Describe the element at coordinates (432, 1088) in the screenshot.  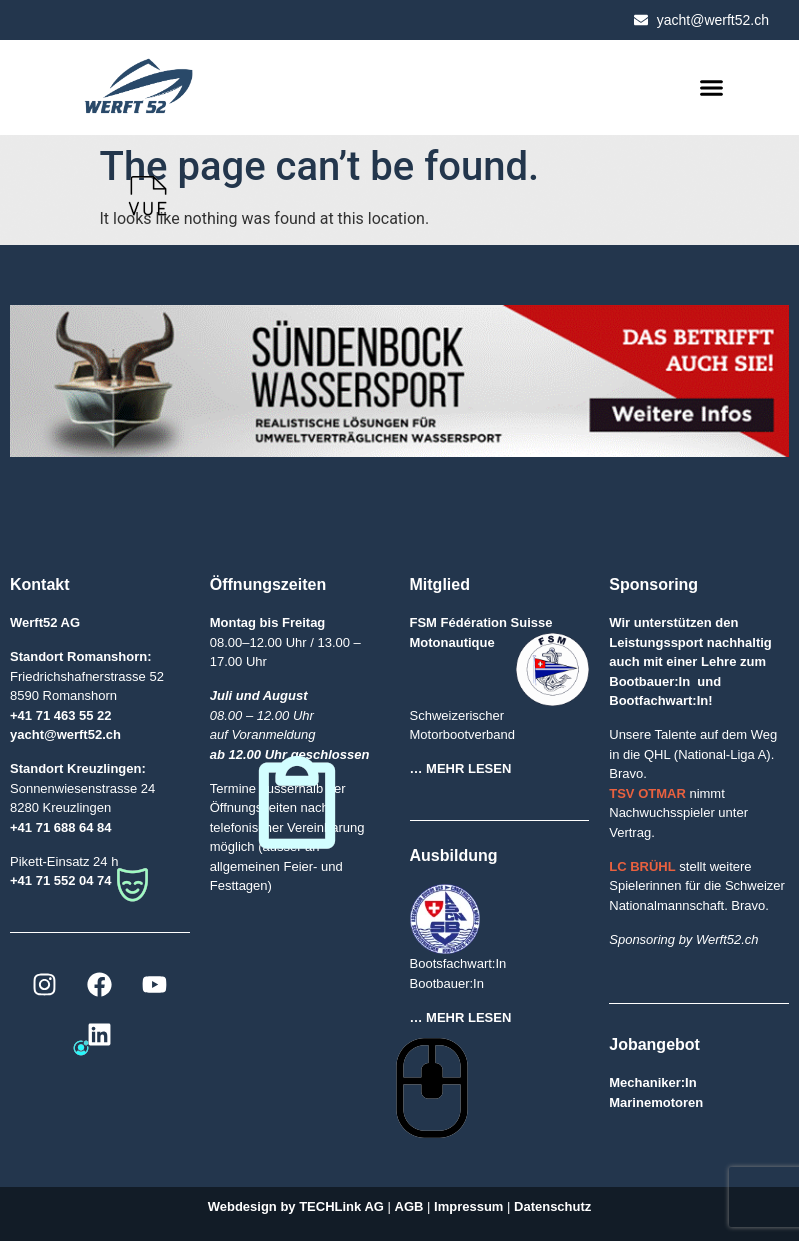
I see `middle mouse button click action` at that location.